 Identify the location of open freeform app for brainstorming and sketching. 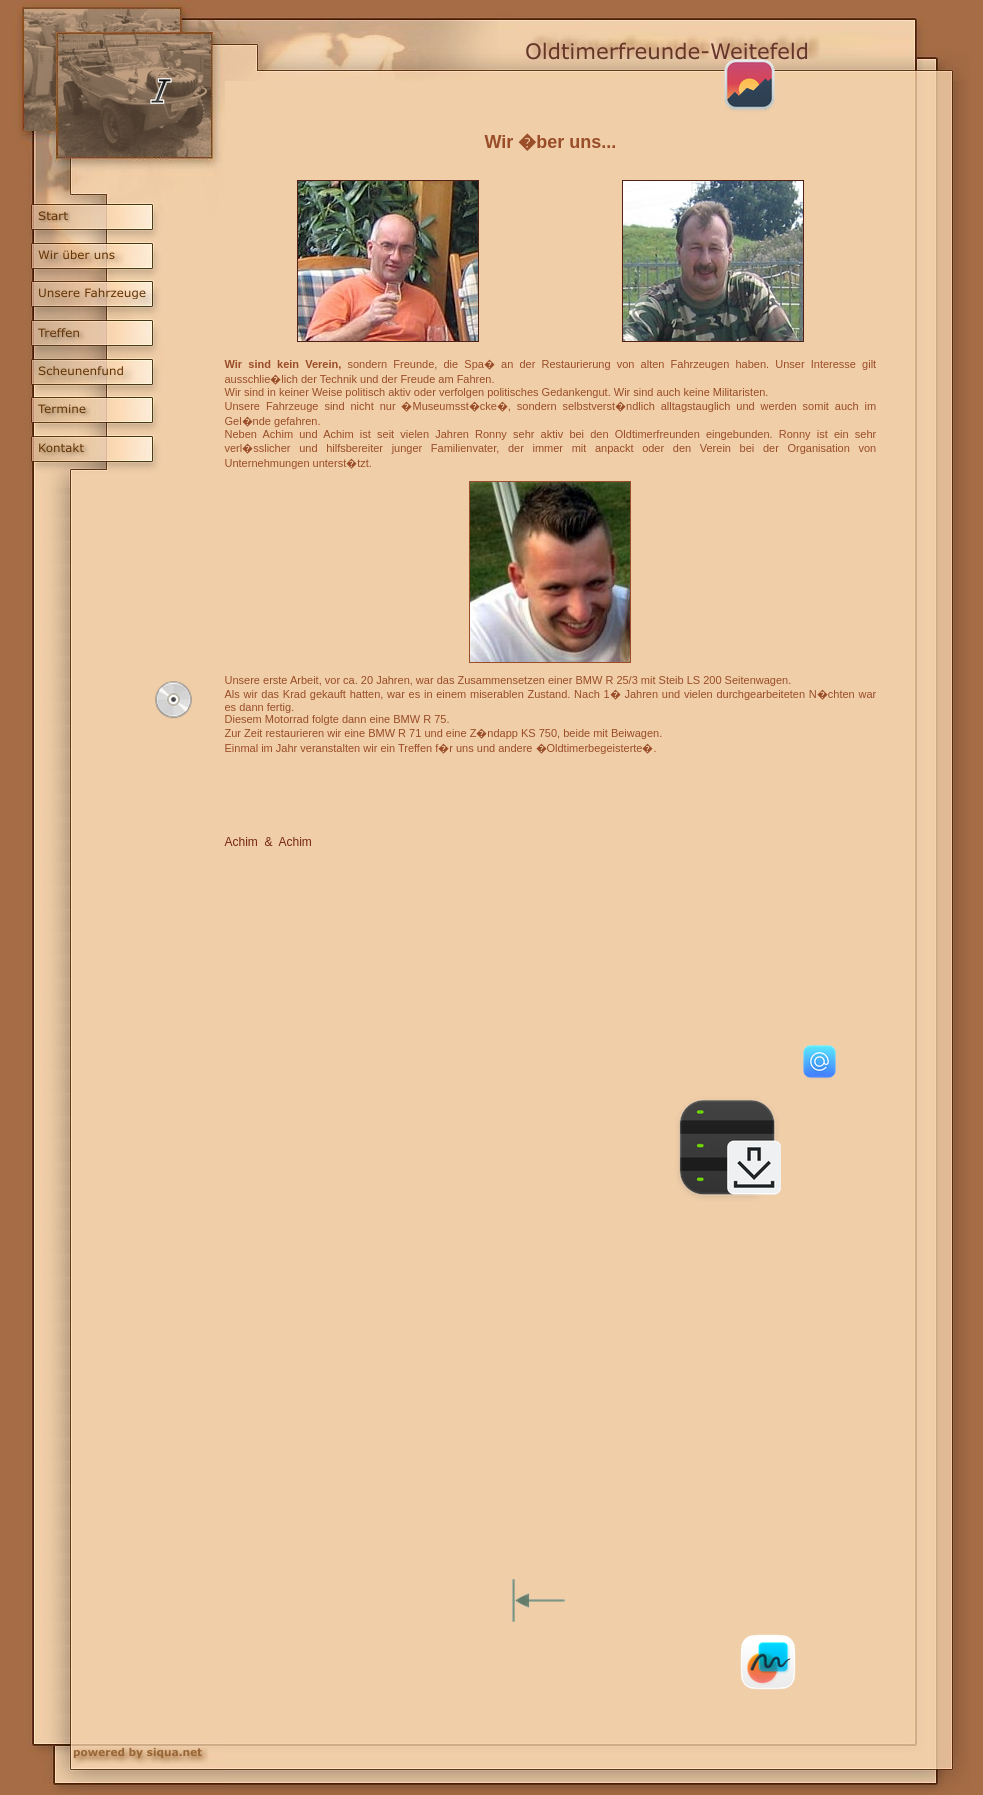
(768, 1662).